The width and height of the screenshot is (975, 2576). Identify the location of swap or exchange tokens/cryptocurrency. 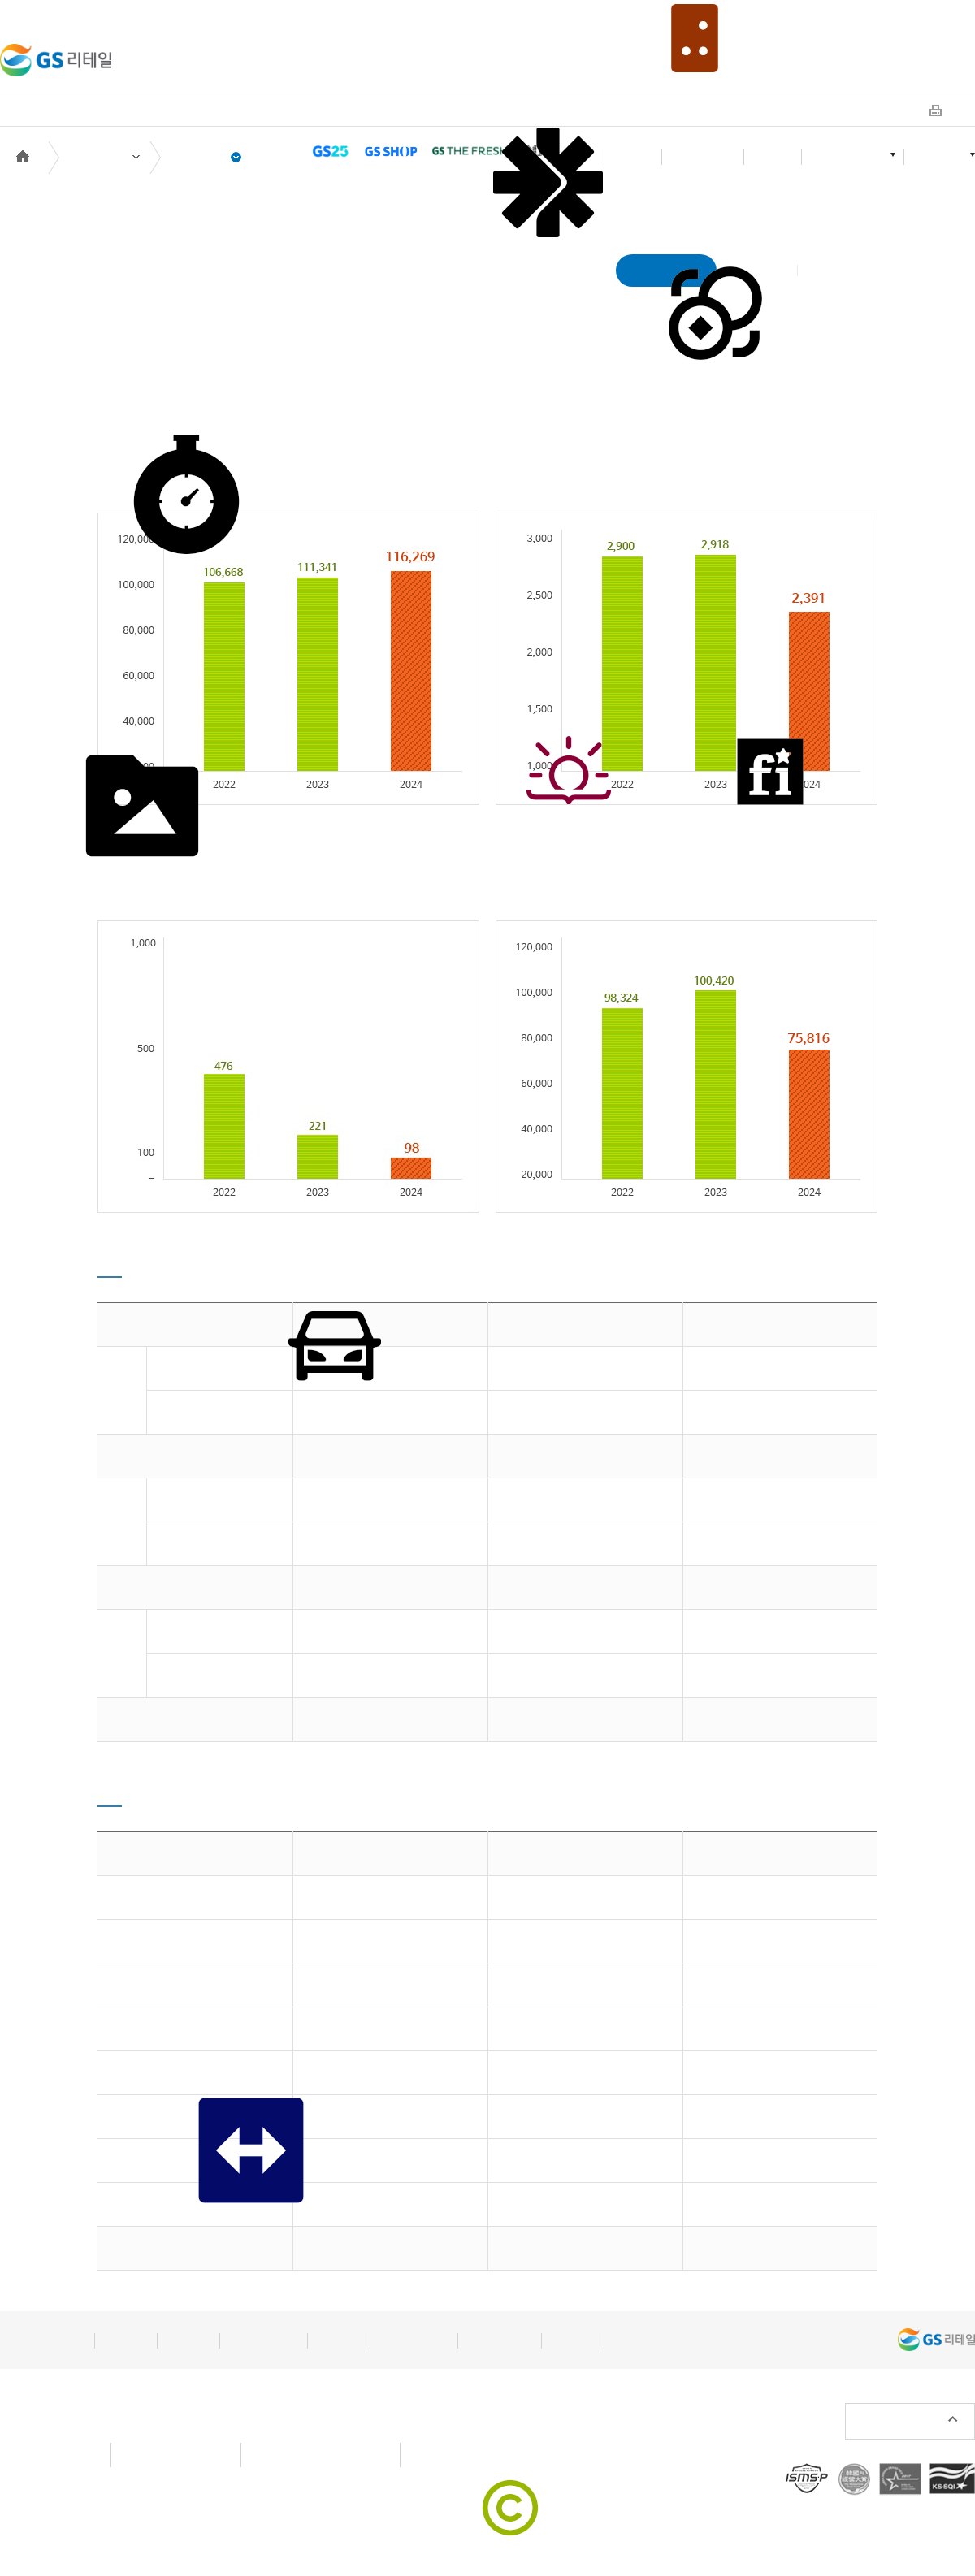
(715, 313).